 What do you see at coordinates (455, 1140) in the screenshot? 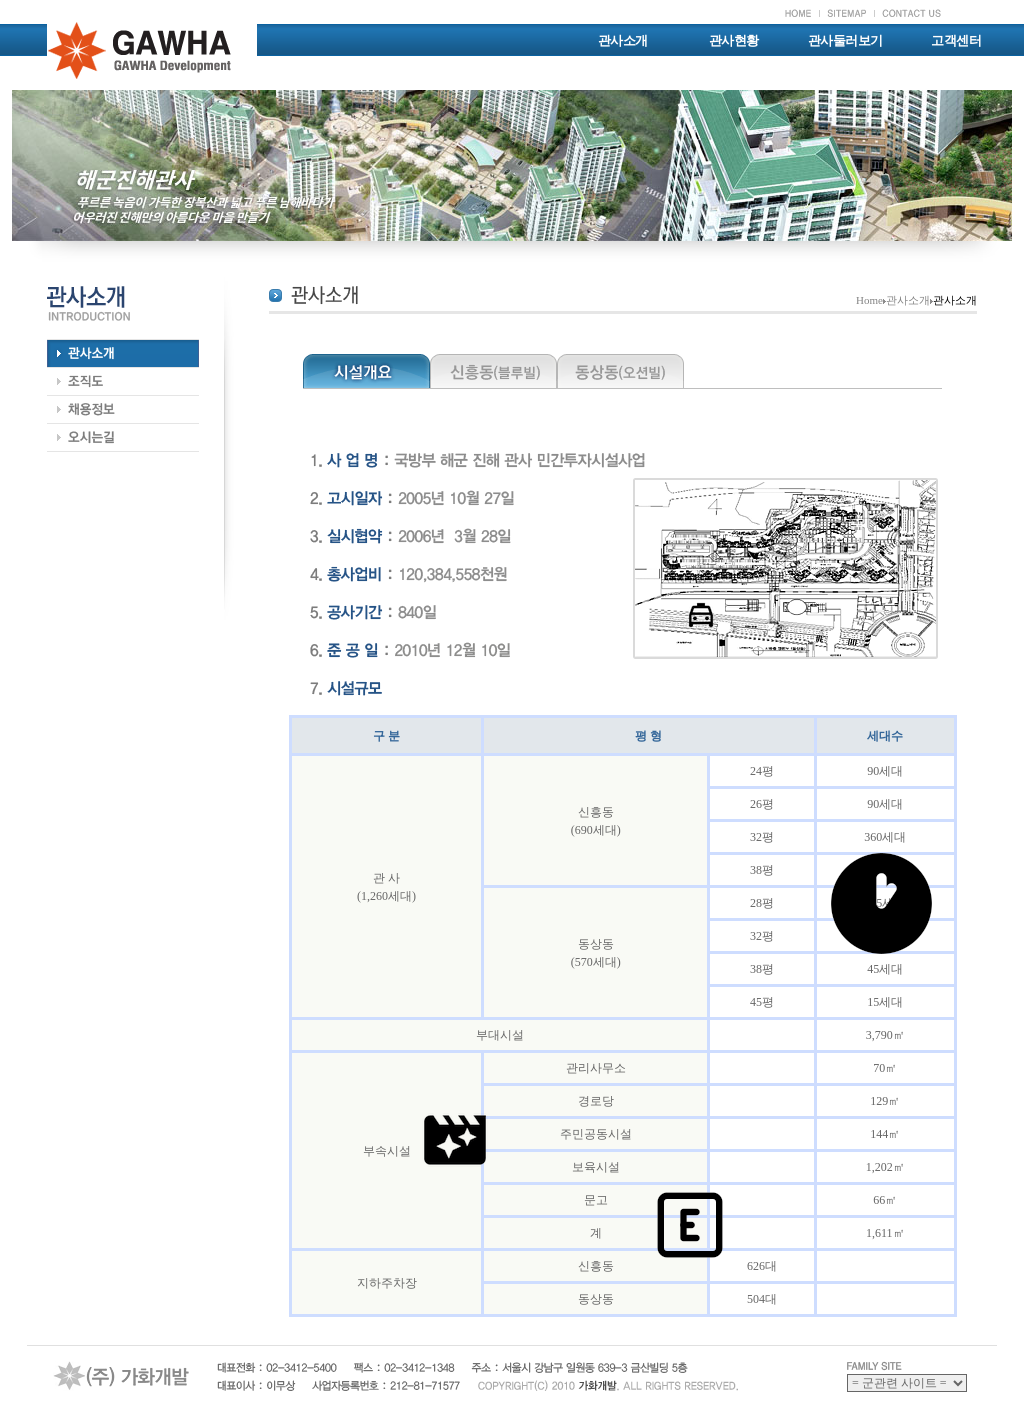
I see `apply visual effects or filters to a video` at bounding box center [455, 1140].